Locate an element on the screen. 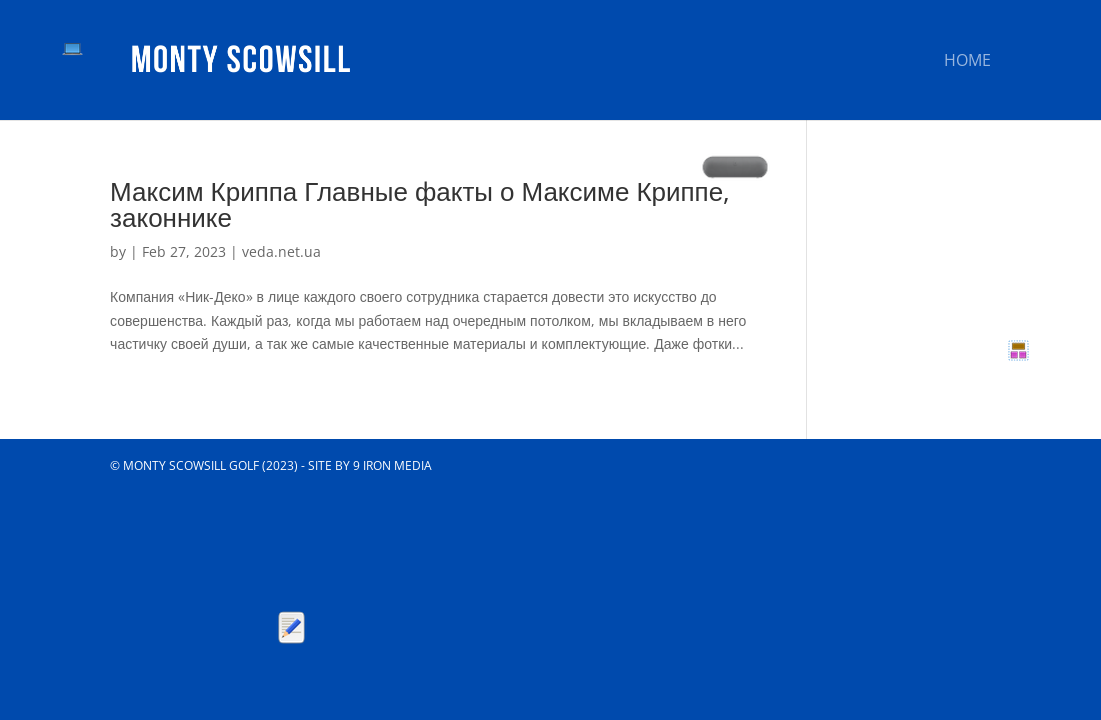  represents this device in system settings or finder is located at coordinates (72, 47).